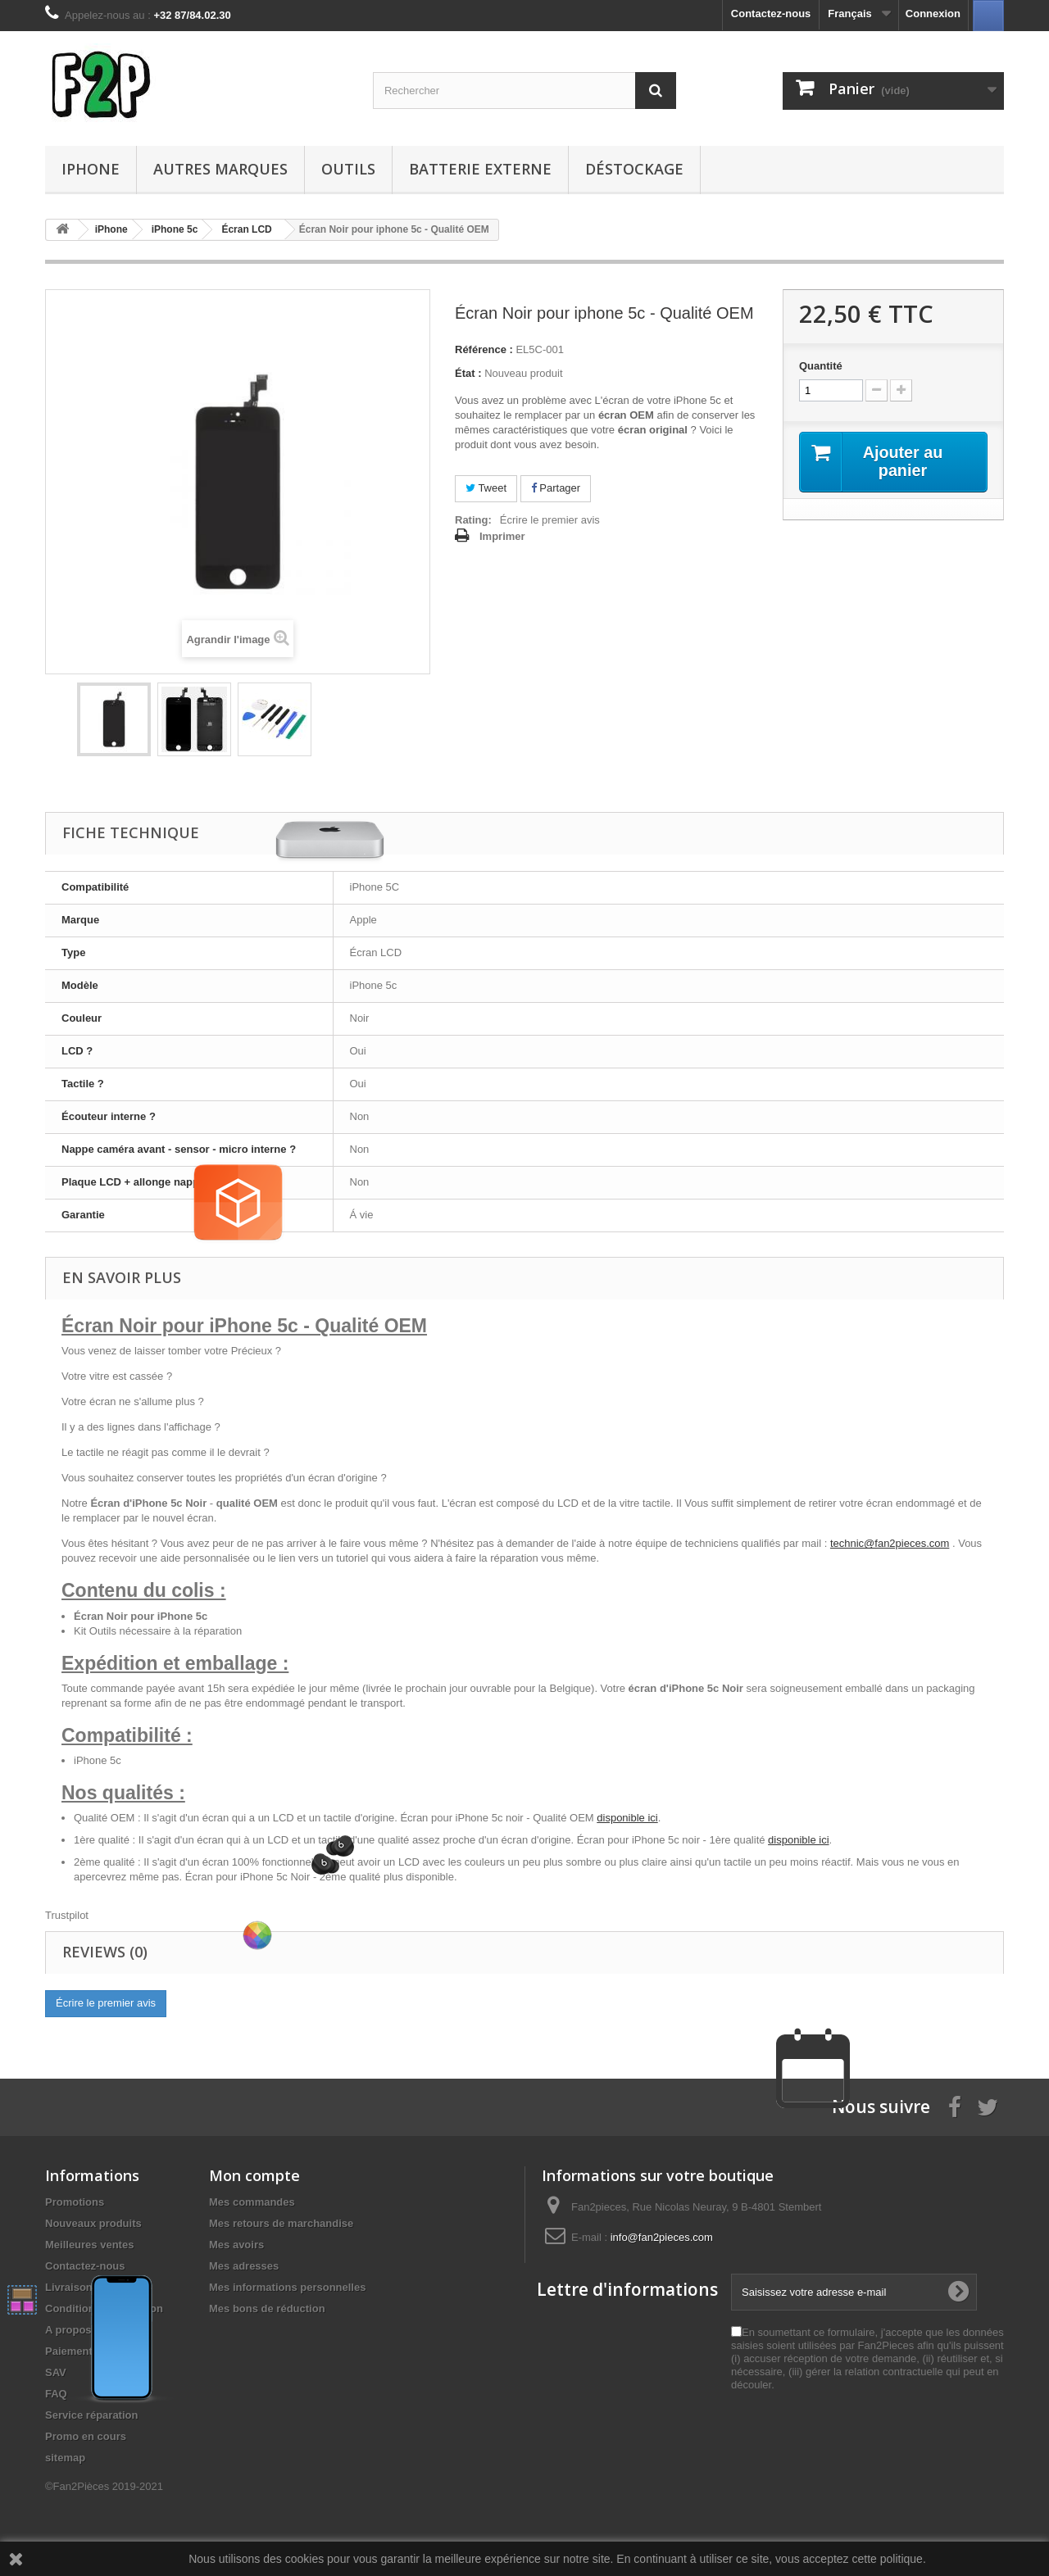 The width and height of the screenshot is (1049, 2576). I want to click on iPhone 12 Pro device icon, so click(121, 2339).